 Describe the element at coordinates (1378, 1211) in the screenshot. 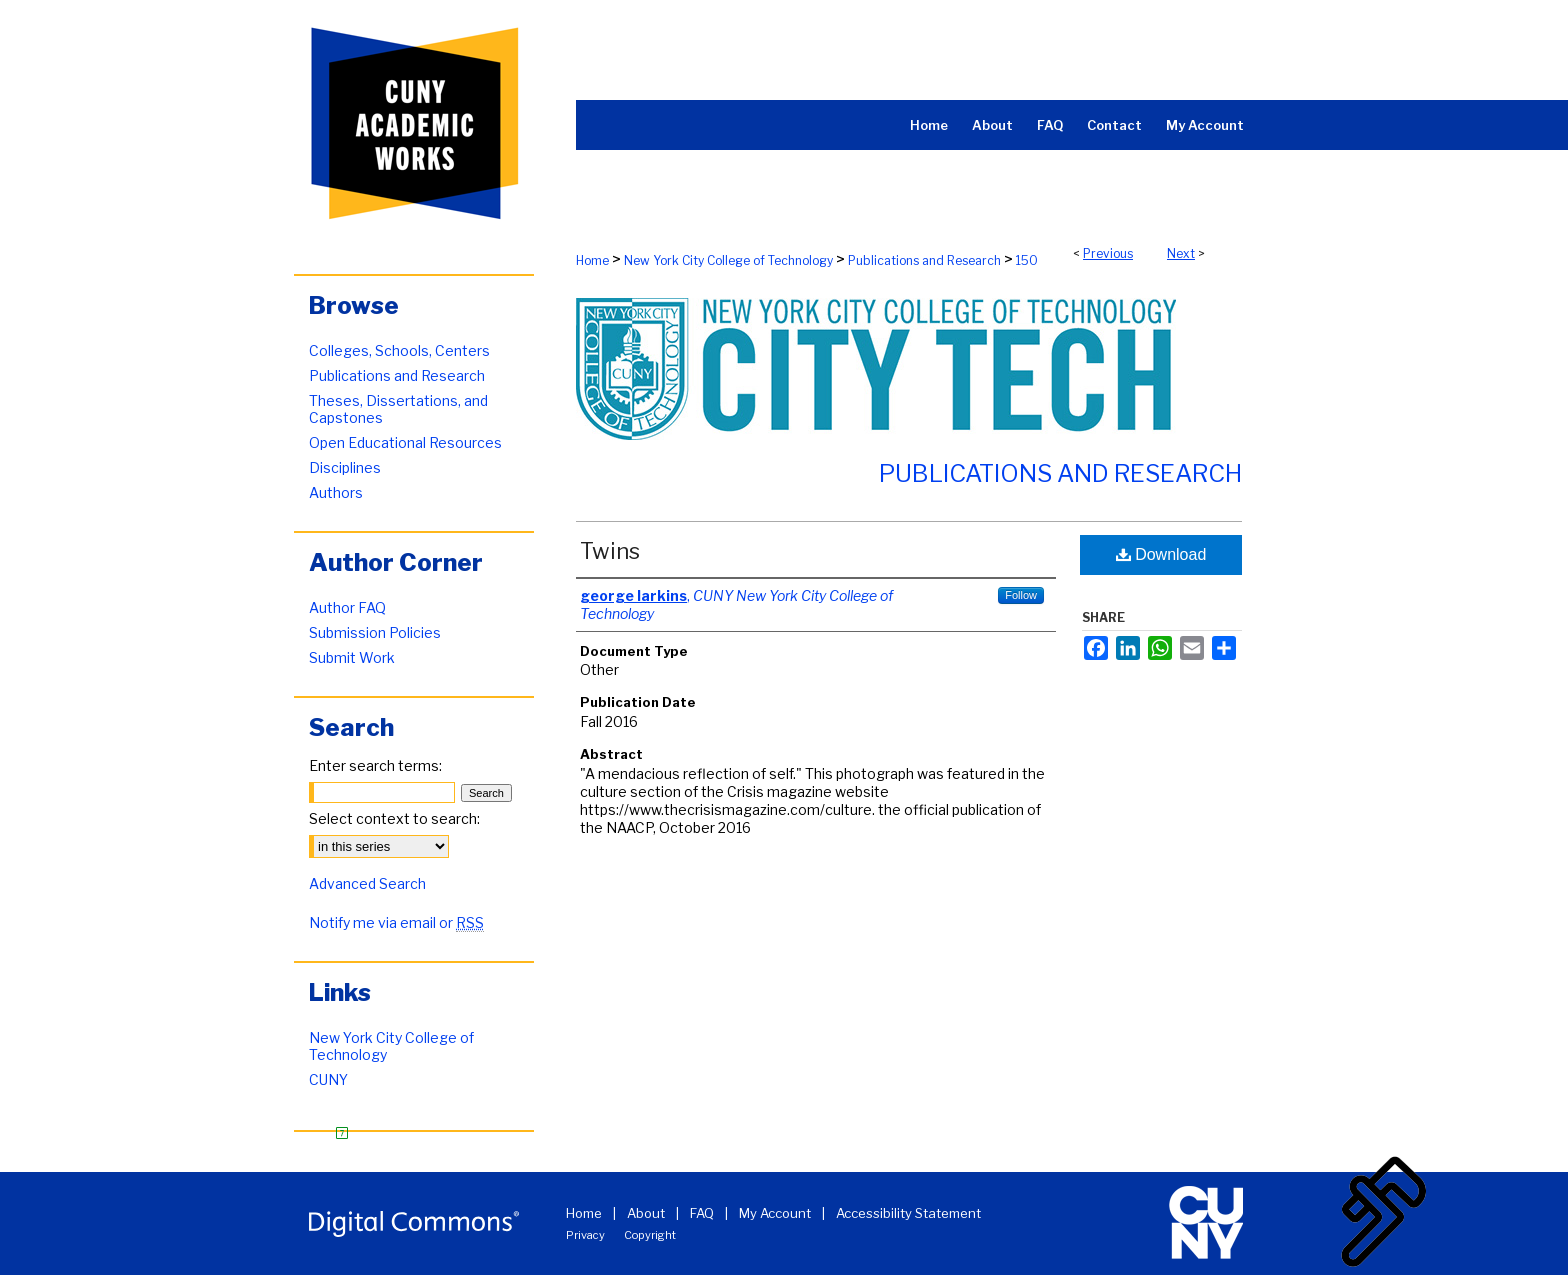

I see `access plumbing or maintenance tools` at that location.